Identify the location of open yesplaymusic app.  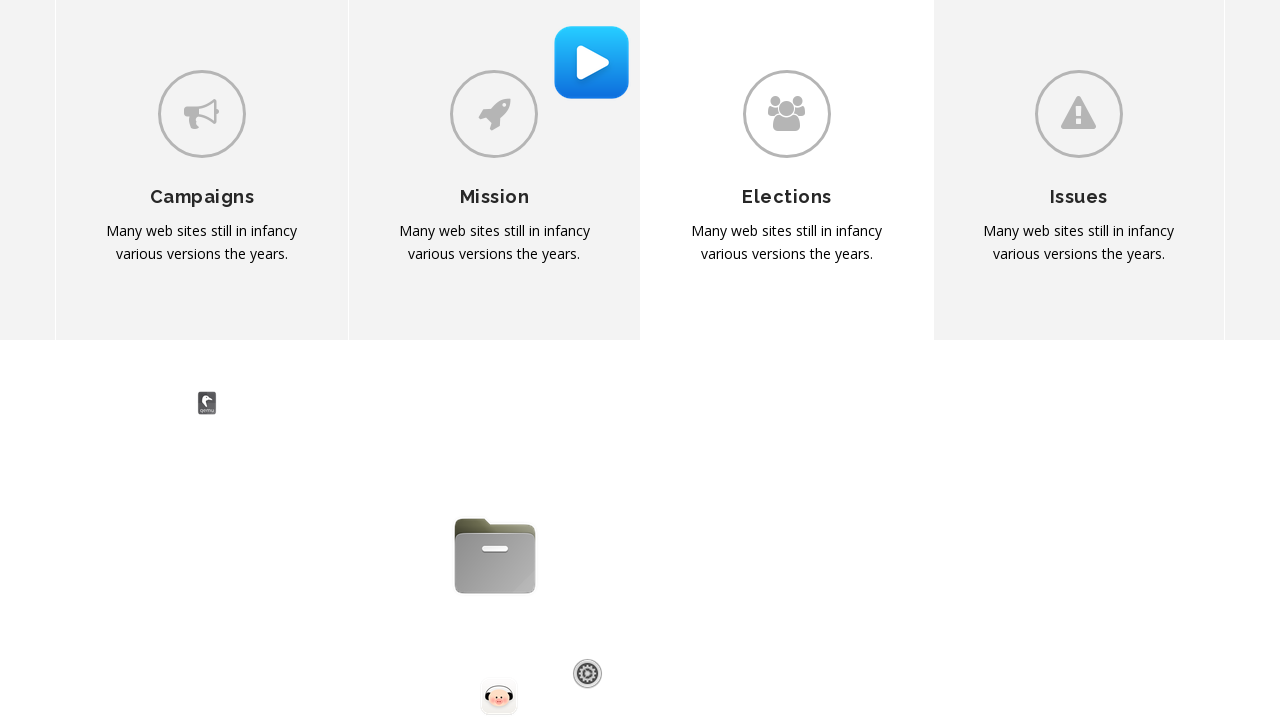
(590, 62).